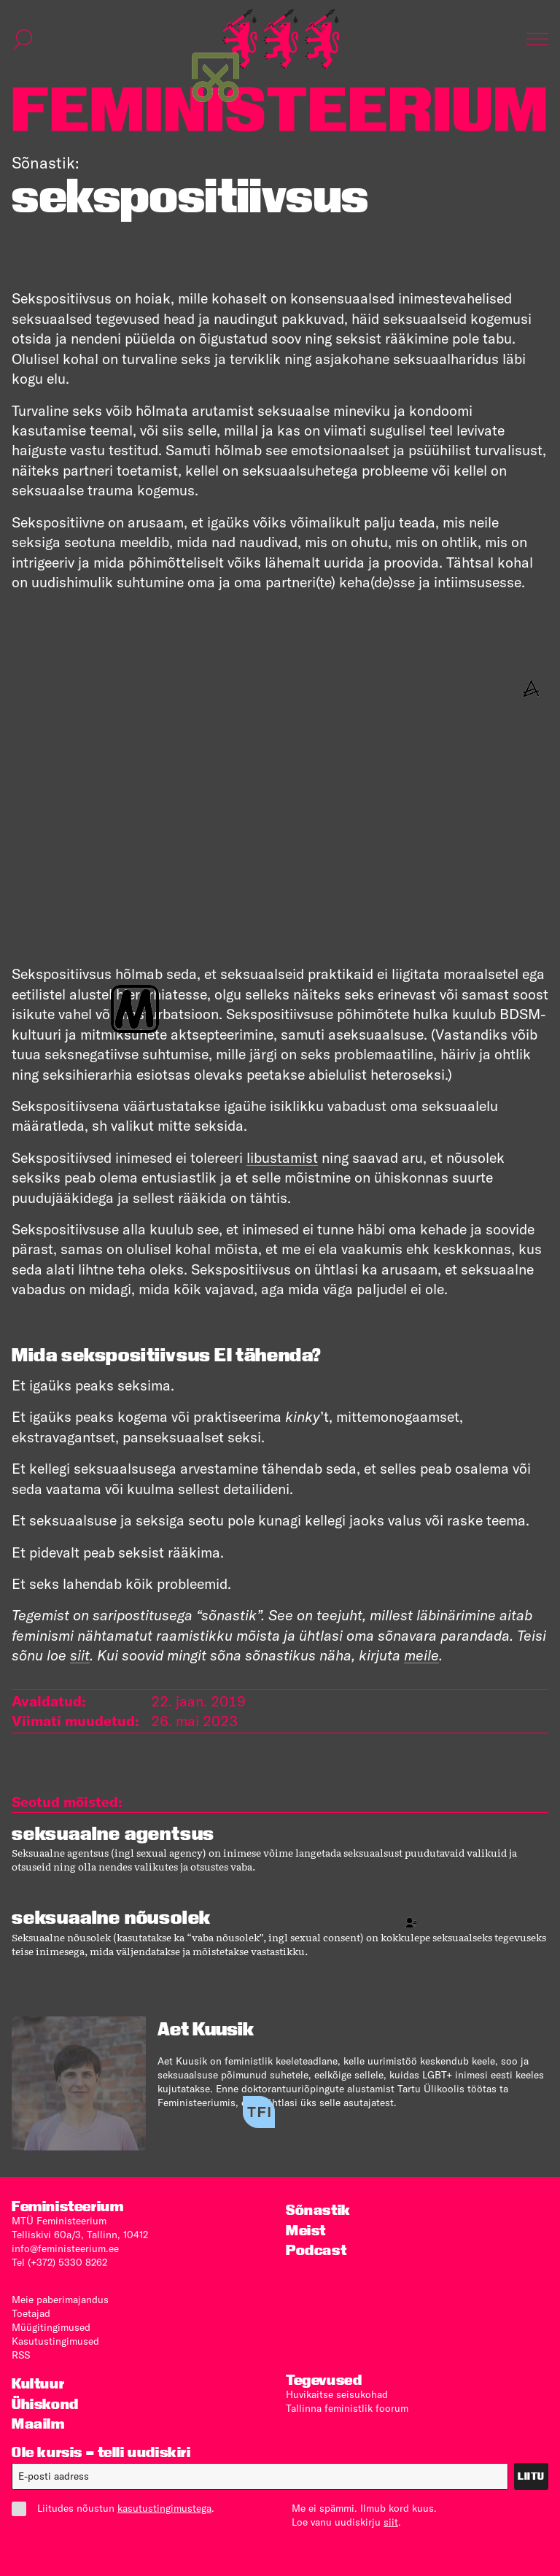 This screenshot has height=2576, width=560. What do you see at coordinates (531, 689) in the screenshot?
I see `open the Actual Budget app` at bounding box center [531, 689].